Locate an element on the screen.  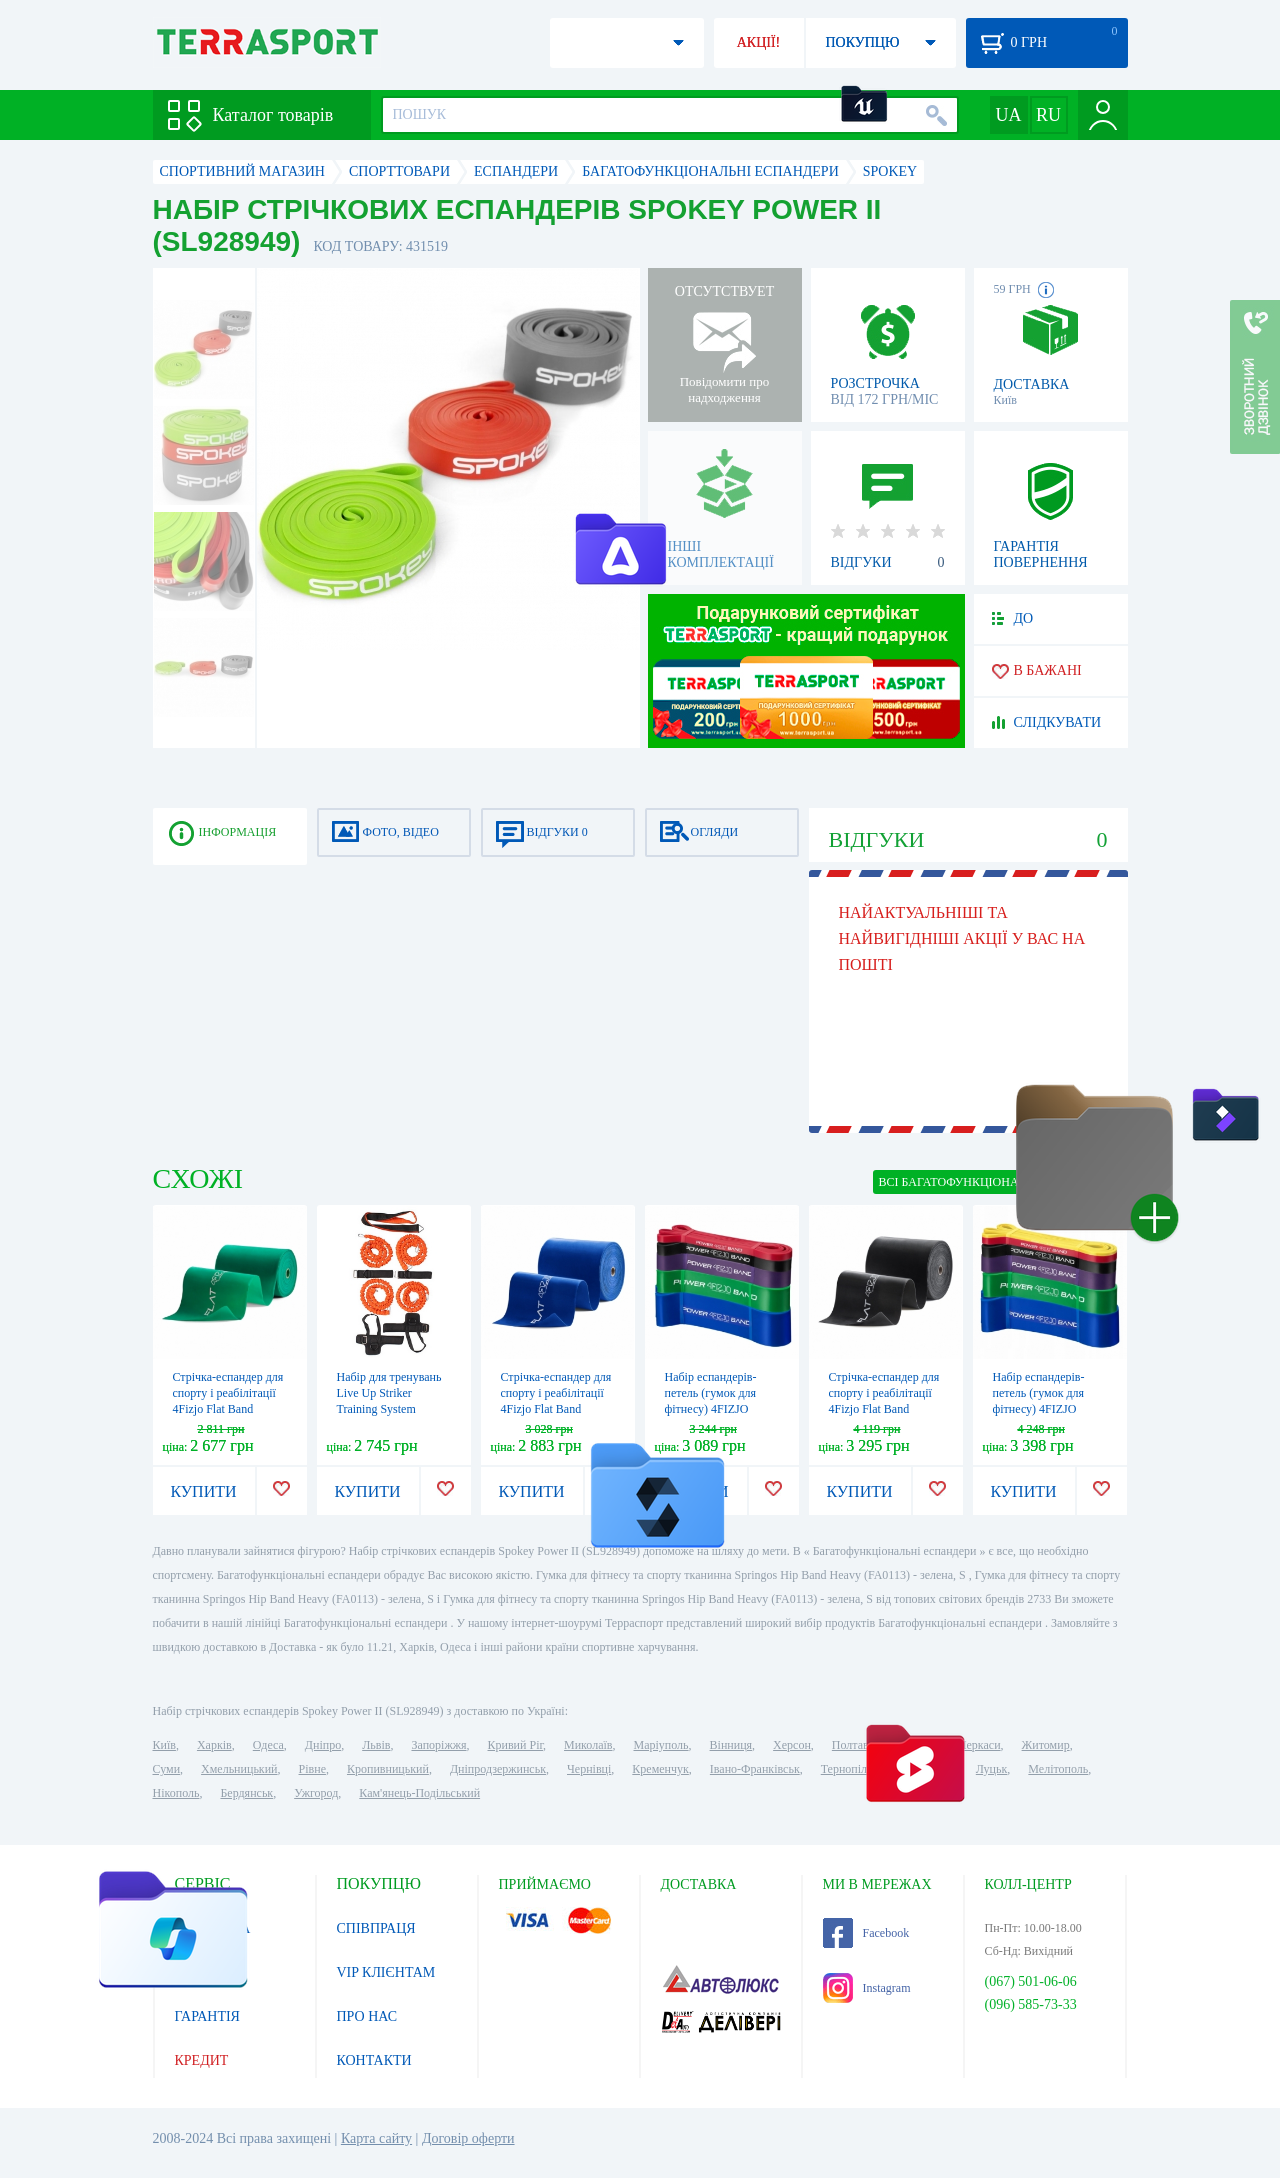
folder containing solidity smart contract files is located at coordinates (657, 1499).